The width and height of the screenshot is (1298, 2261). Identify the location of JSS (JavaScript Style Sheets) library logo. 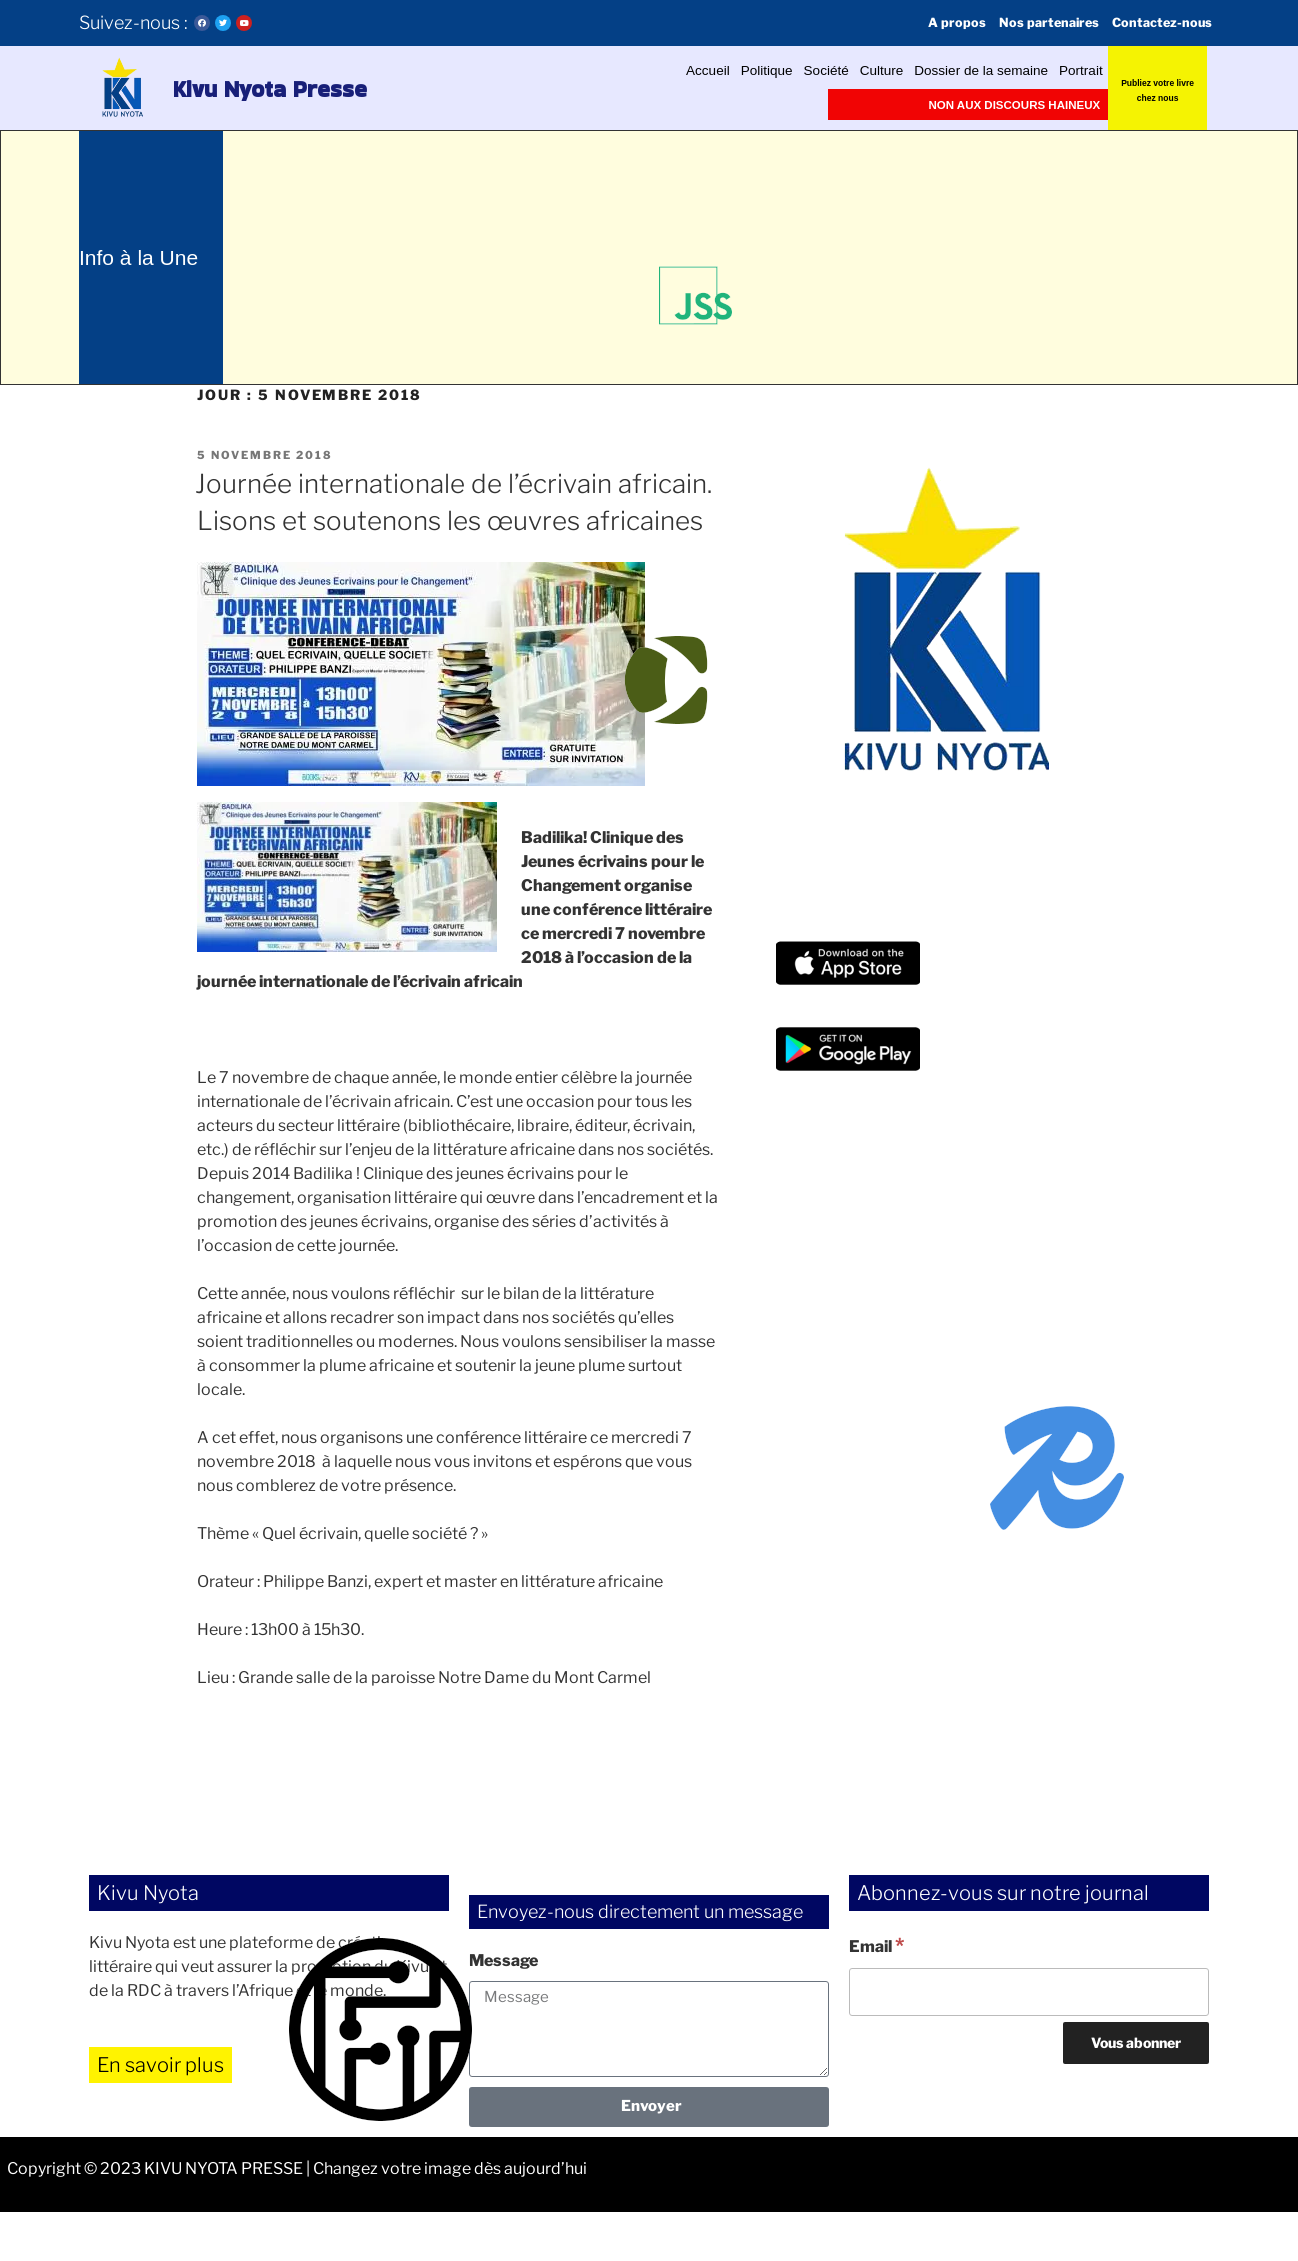
(695, 295).